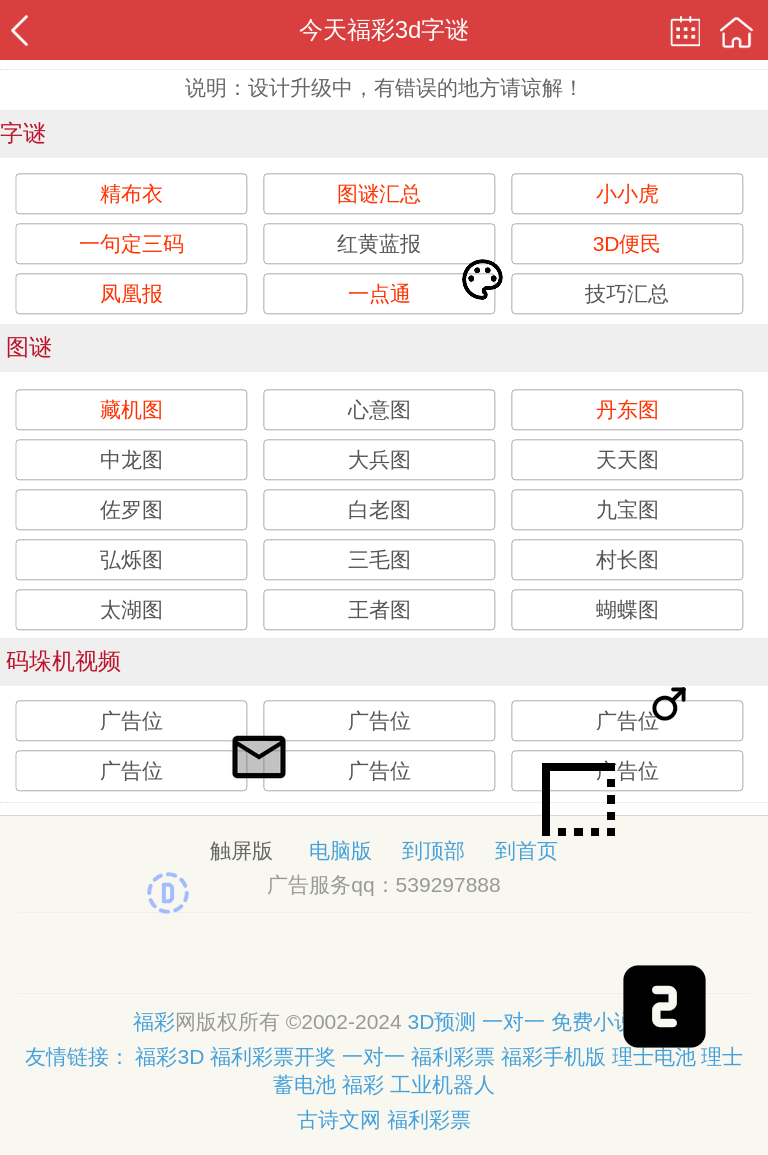 This screenshot has width=768, height=1155. What do you see at coordinates (669, 704) in the screenshot?
I see `indicates male gender selection` at bounding box center [669, 704].